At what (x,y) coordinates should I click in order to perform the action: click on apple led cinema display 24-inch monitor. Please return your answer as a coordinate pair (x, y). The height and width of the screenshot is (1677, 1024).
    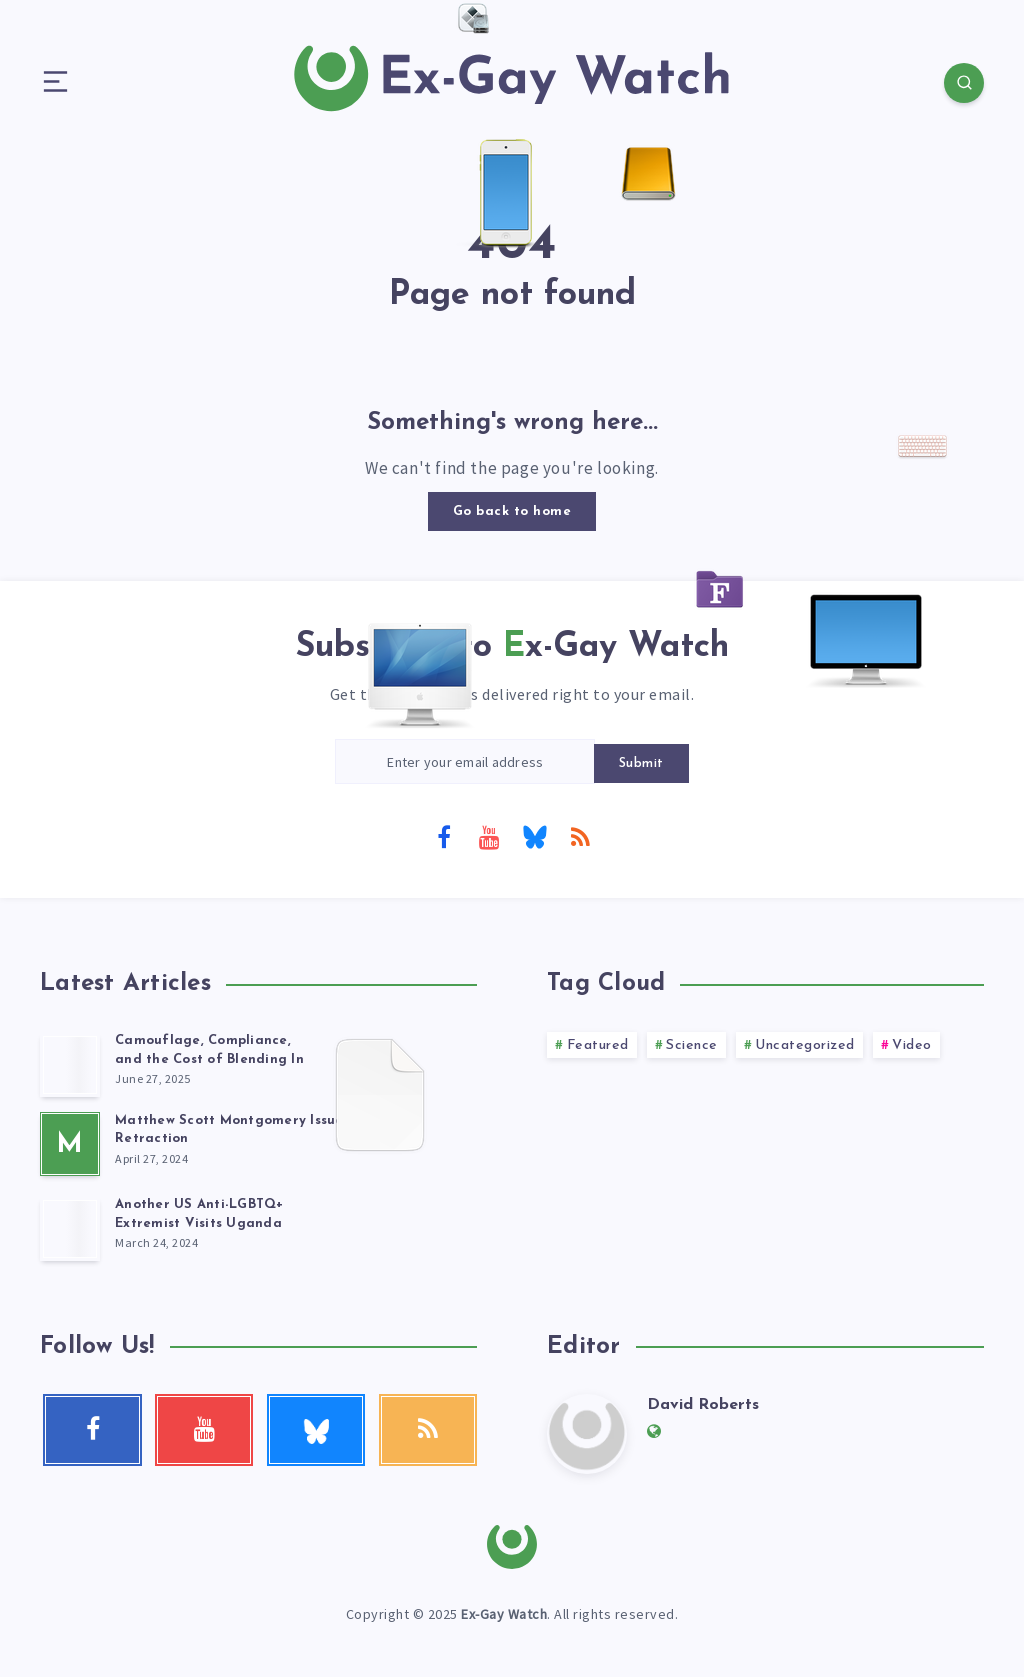
    Looking at the image, I should click on (866, 620).